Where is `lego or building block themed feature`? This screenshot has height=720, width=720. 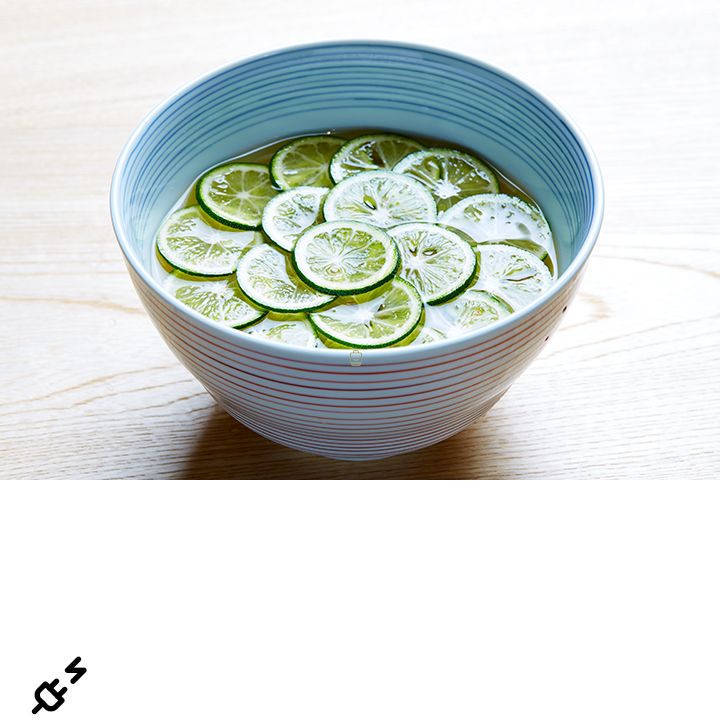
lego or building block themed feature is located at coordinates (356, 358).